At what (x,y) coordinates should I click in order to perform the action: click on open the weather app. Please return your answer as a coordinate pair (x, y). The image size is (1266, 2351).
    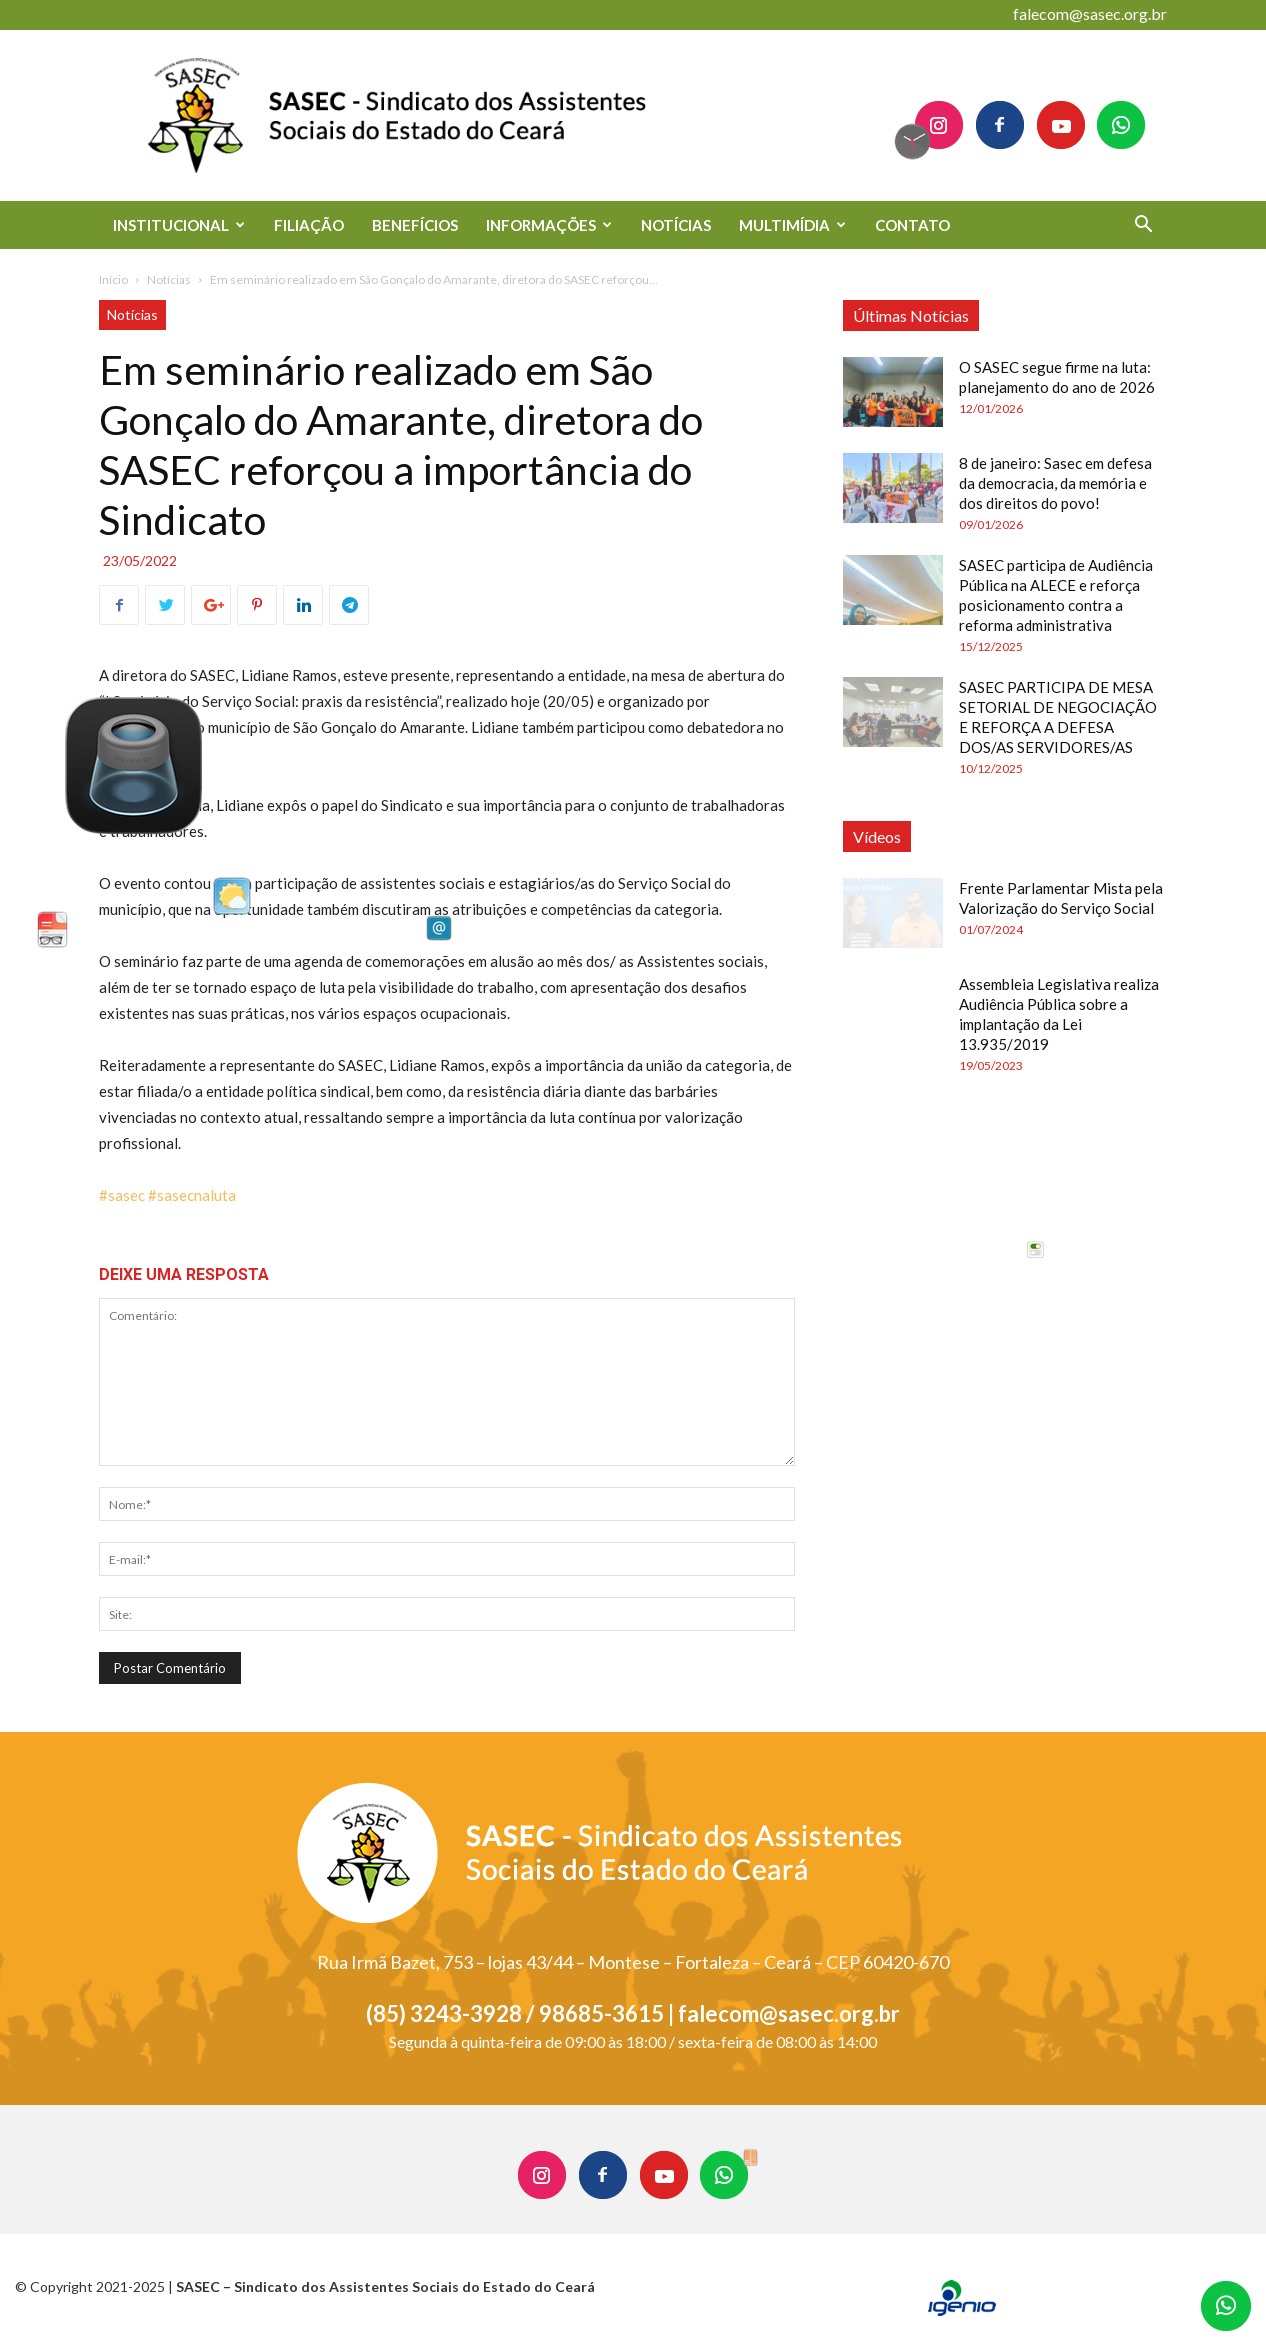
    Looking at the image, I should click on (232, 896).